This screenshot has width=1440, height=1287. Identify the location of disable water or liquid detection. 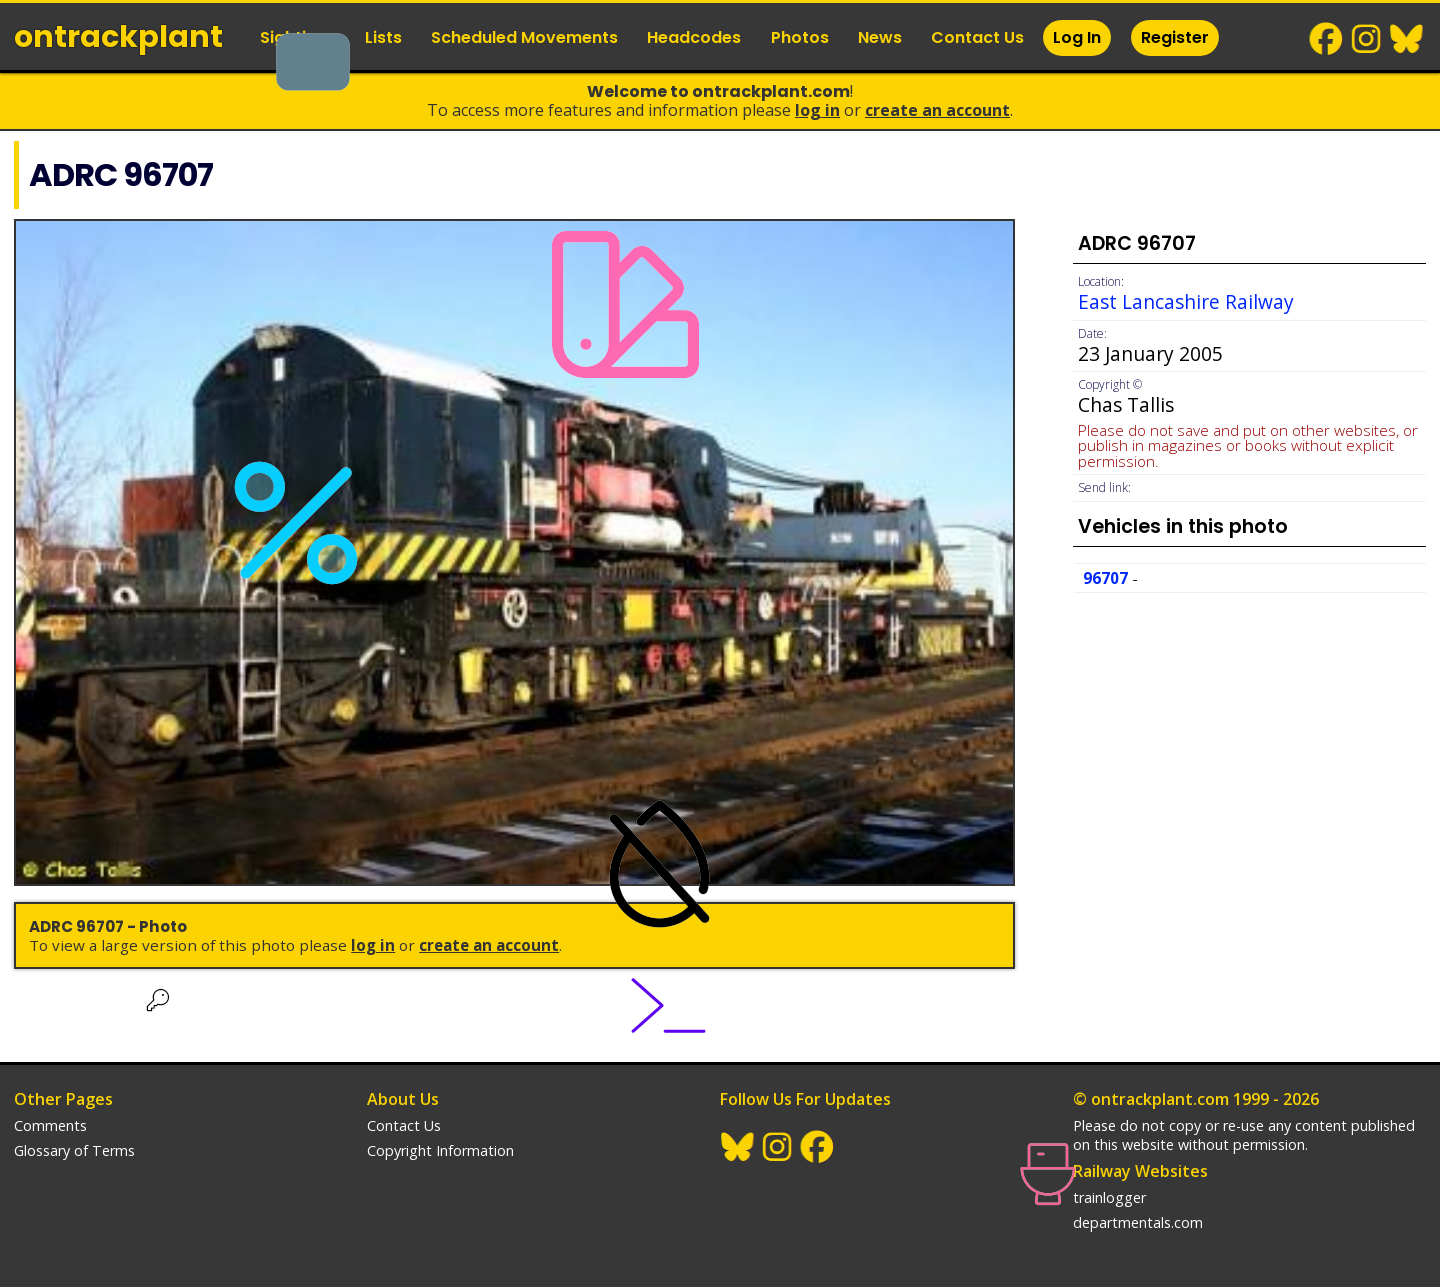
(659, 868).